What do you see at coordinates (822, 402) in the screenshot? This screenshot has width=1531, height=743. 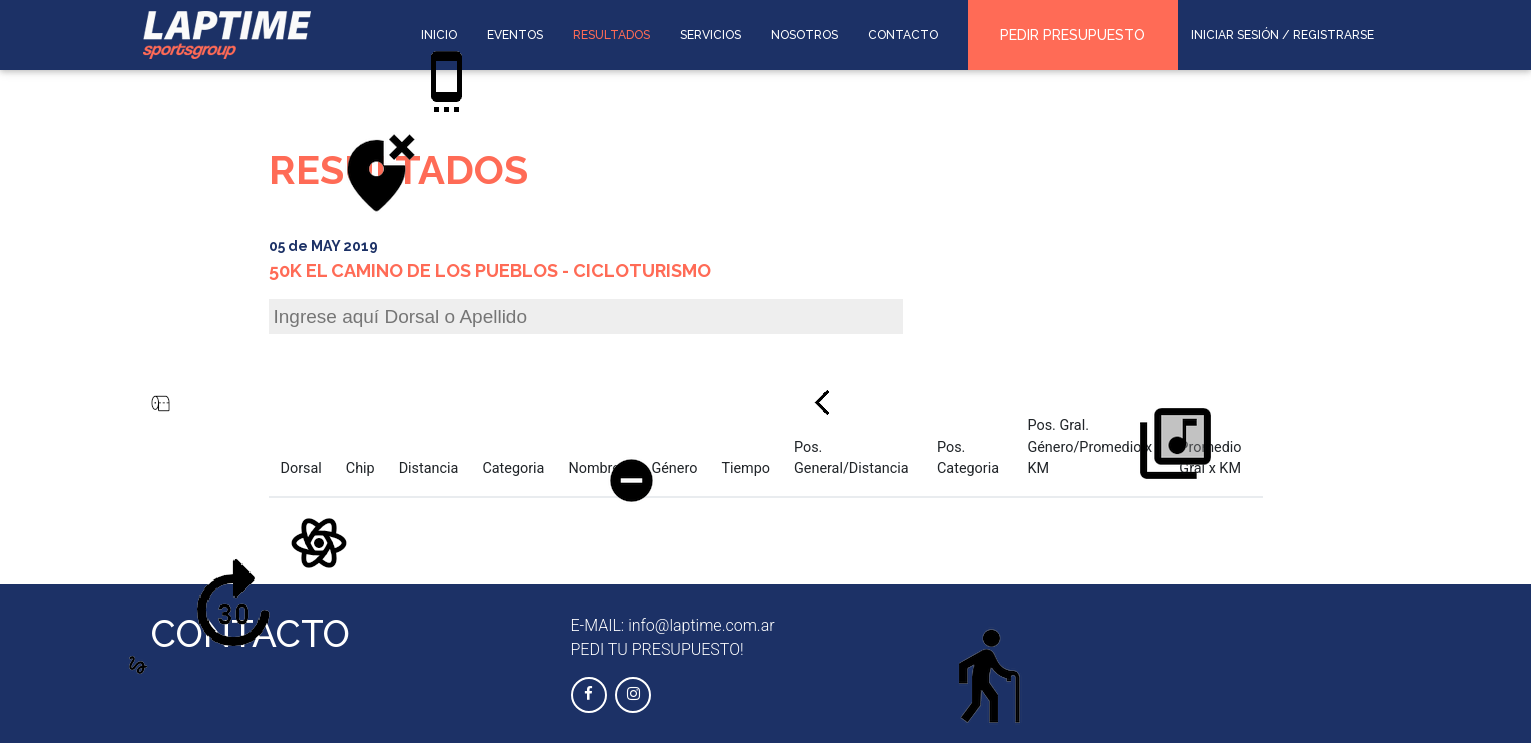 I see `go back to the previous screen` at bounding box center [822, 402].